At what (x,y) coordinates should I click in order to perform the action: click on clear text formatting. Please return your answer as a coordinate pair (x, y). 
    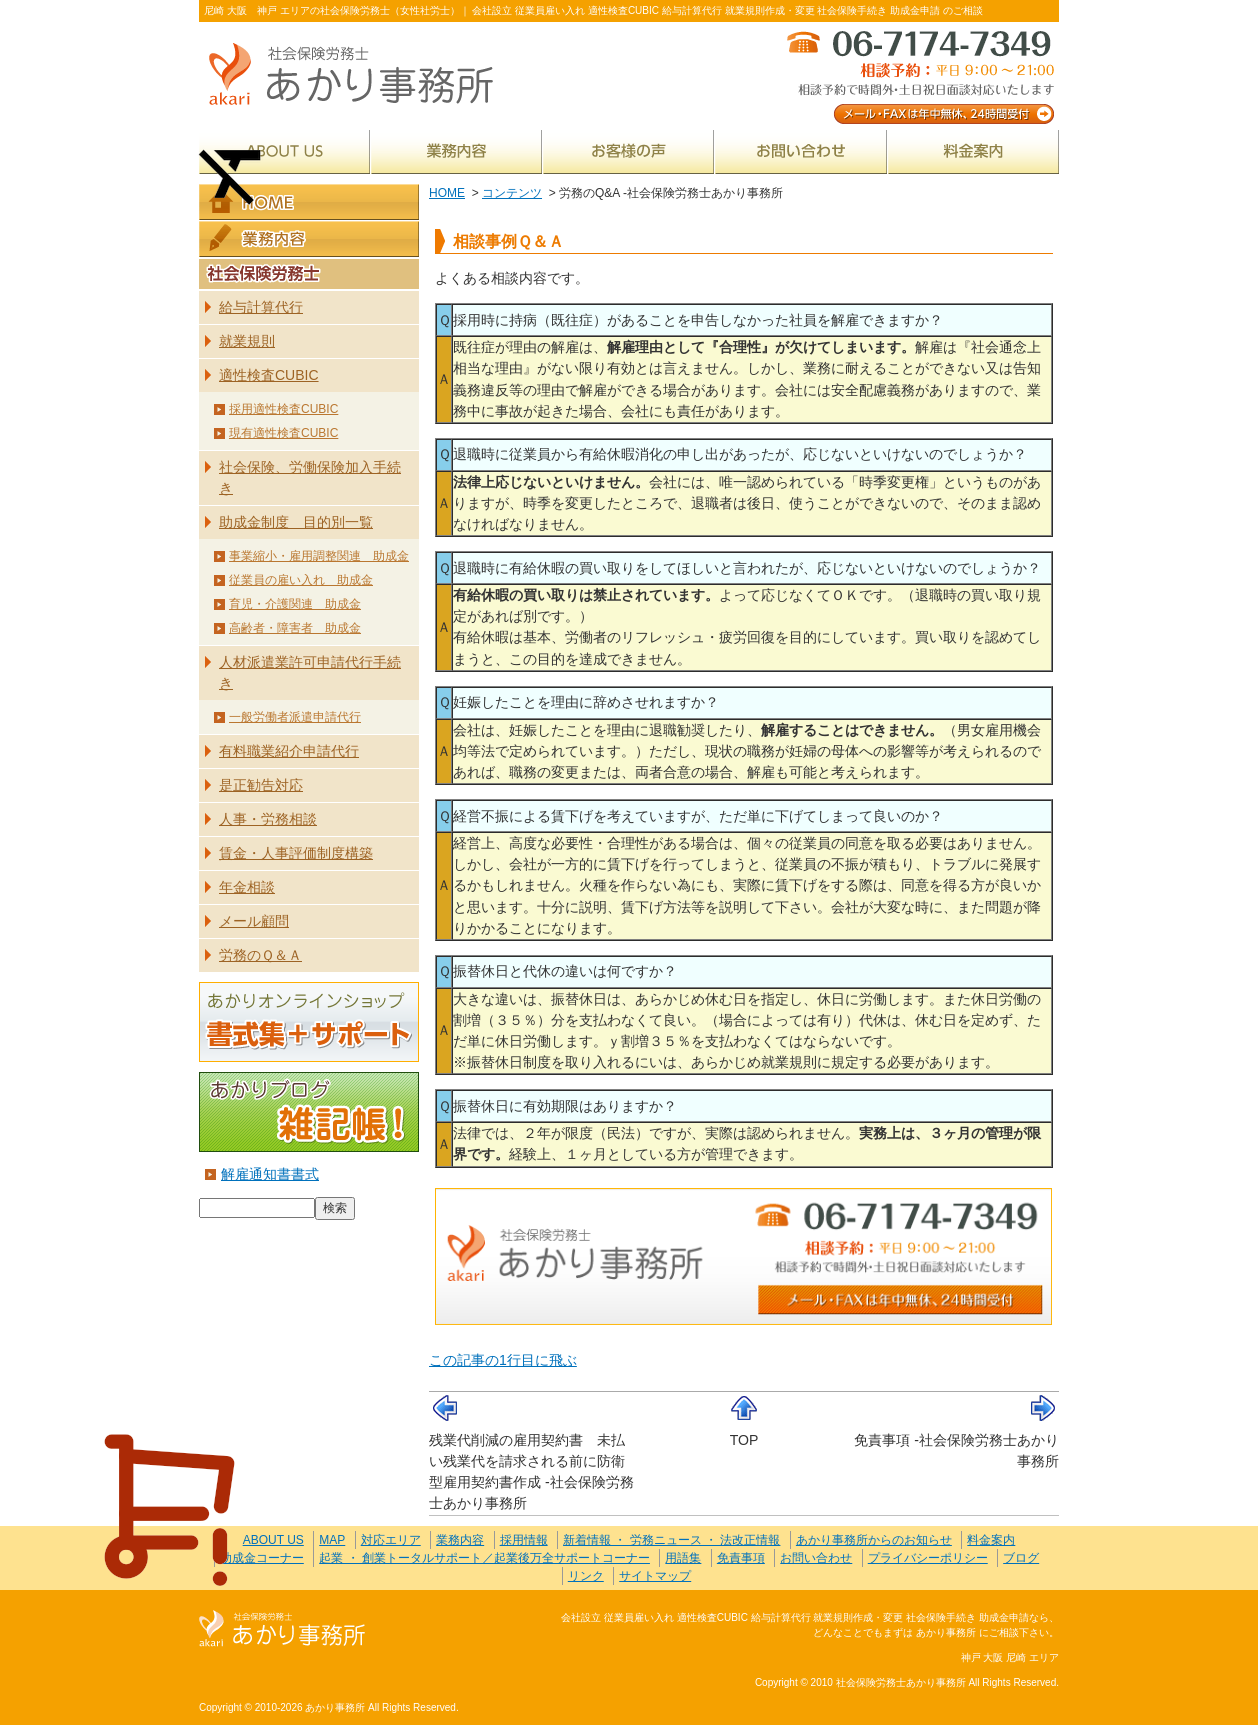
    Looking at the image, I should click on (233, 174).